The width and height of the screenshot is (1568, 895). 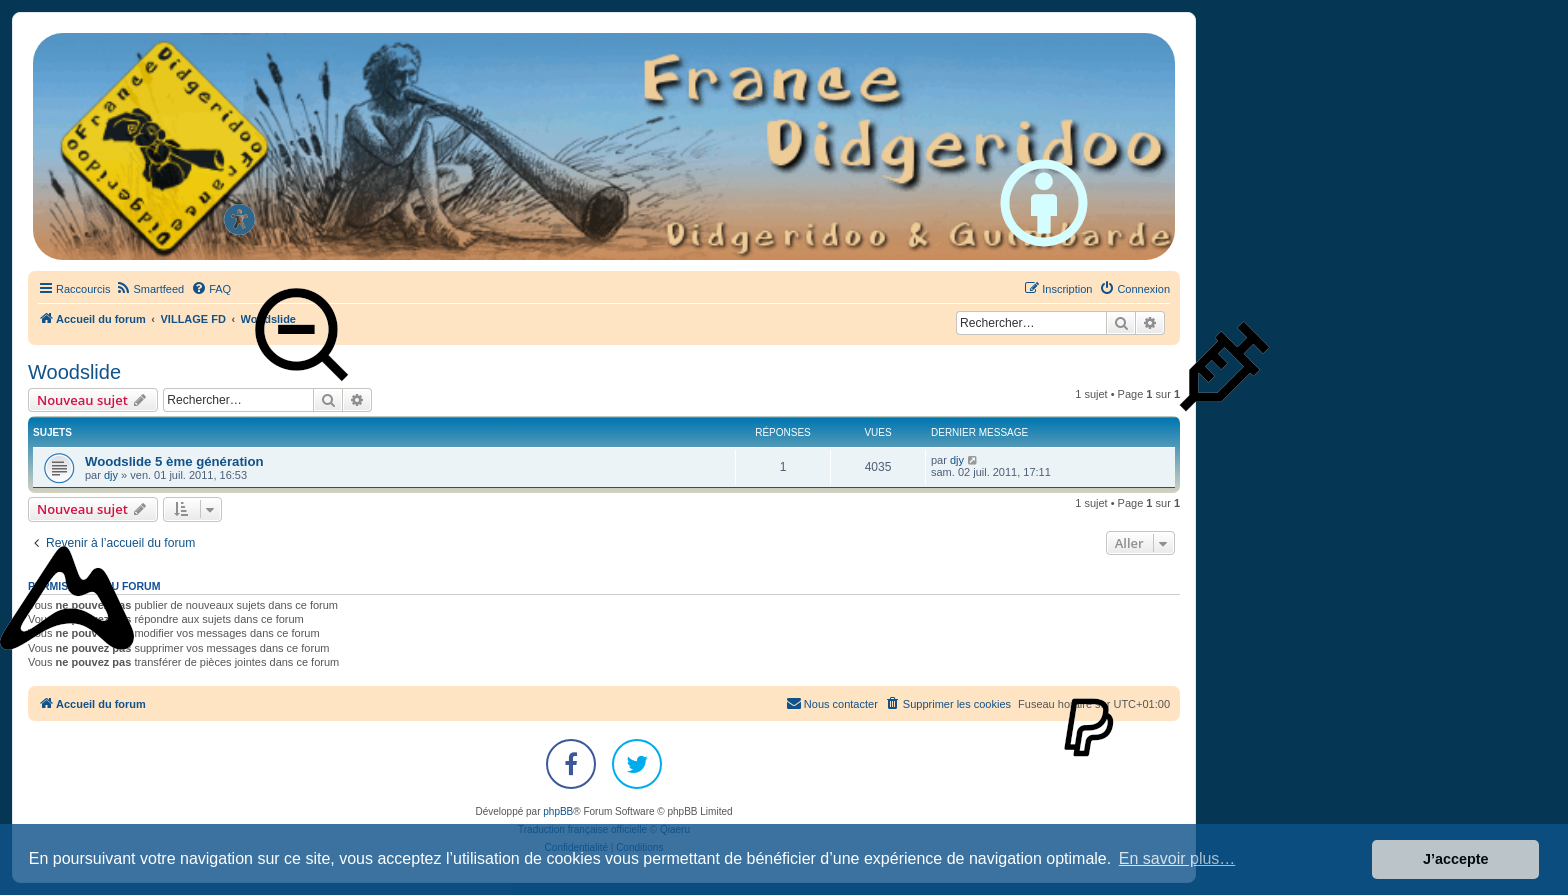 What do you see at coordinates (67, 598) in the screenshot?
I see `open the AllTrails app` at bounding box center [67, 598].